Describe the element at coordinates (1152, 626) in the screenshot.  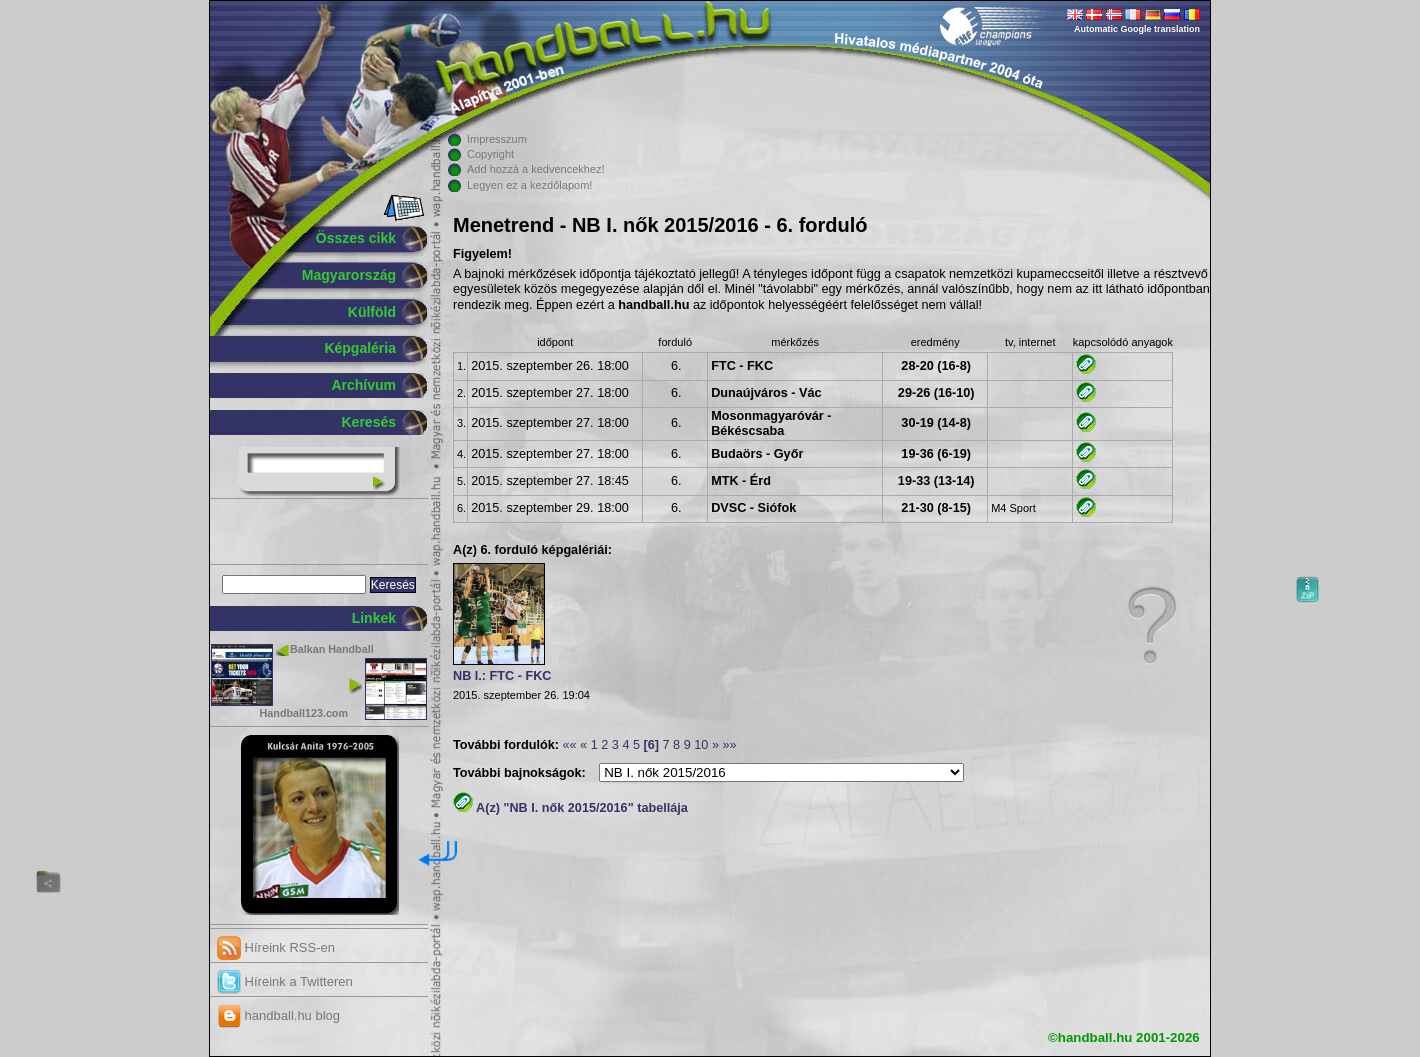
I see `indicates an unknown or unrecognized file type` at that location.